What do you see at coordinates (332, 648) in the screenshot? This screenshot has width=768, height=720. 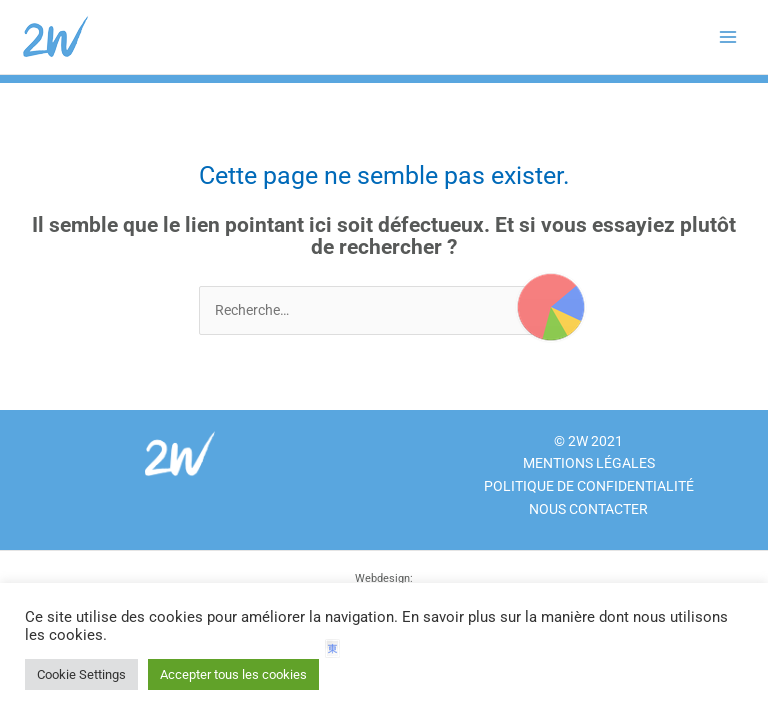 I see `launch the GNOME Mahjongg game` at bounding box center [332, 648].